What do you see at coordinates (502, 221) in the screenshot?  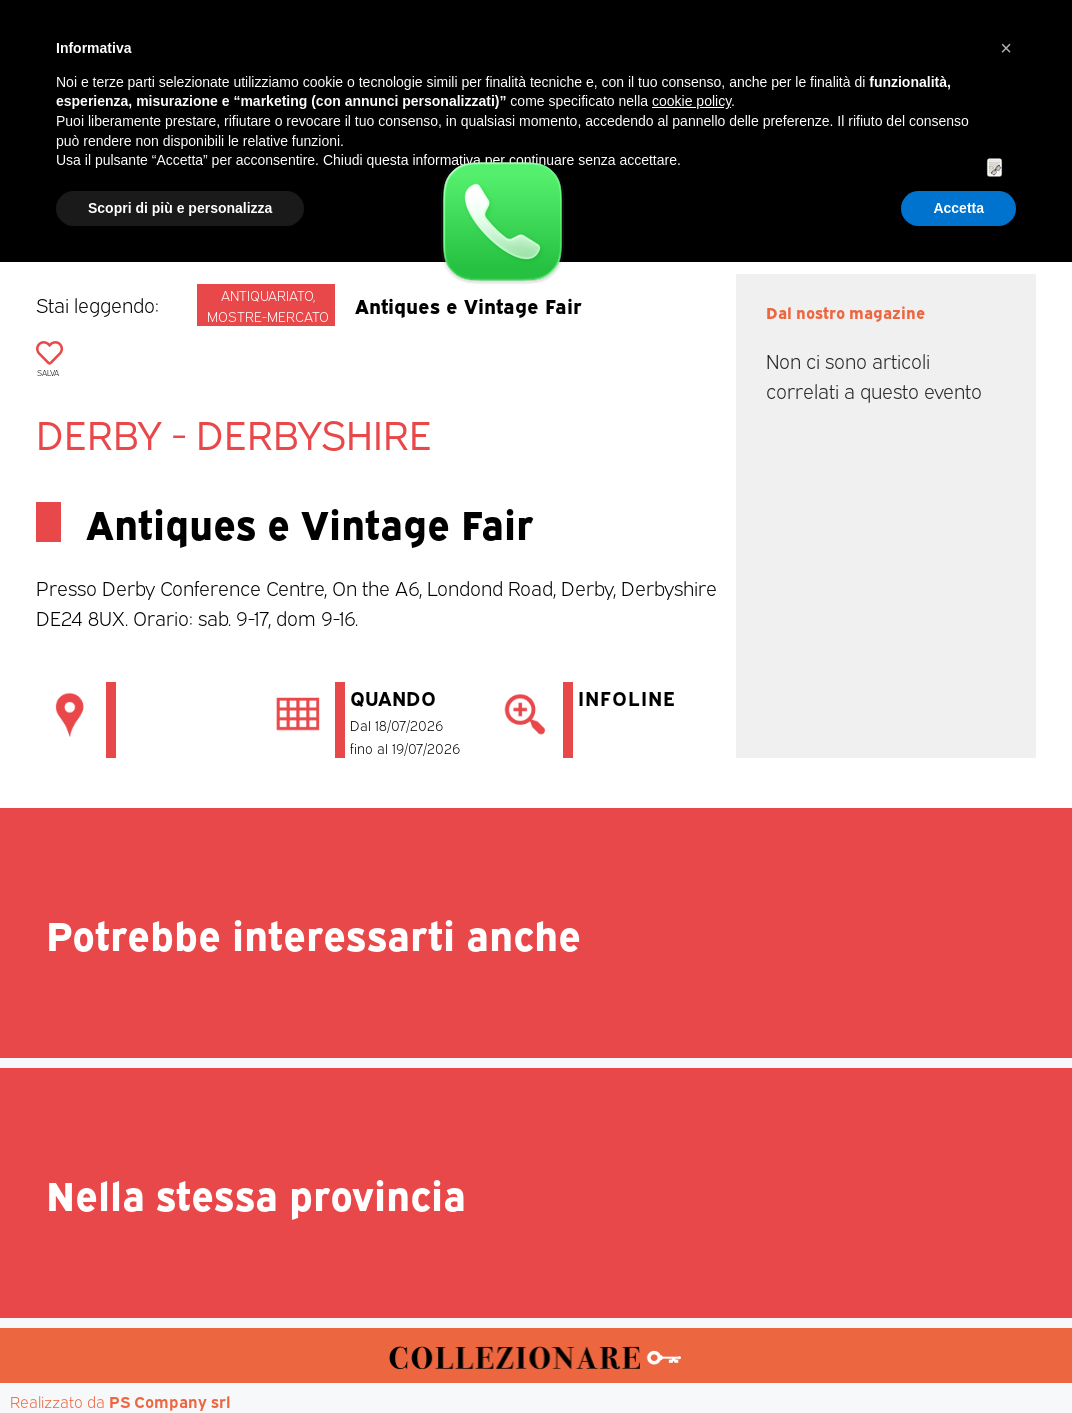 I see `open the phone app to make a call` at bounding box center [502, 221].